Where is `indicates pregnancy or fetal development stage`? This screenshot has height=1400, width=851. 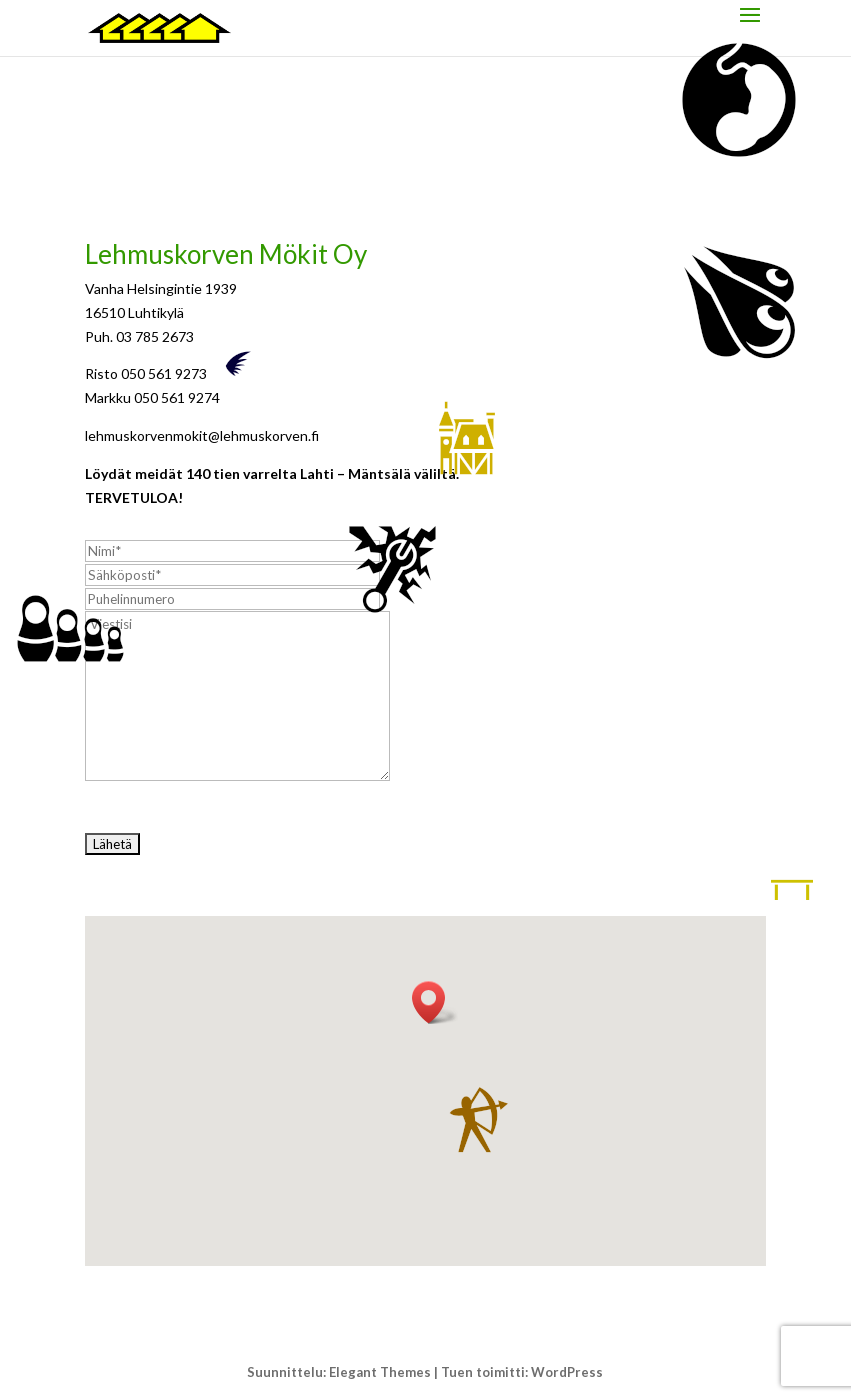 indicates pregnancy or fetal development stage is located at coordinates (739, 100).